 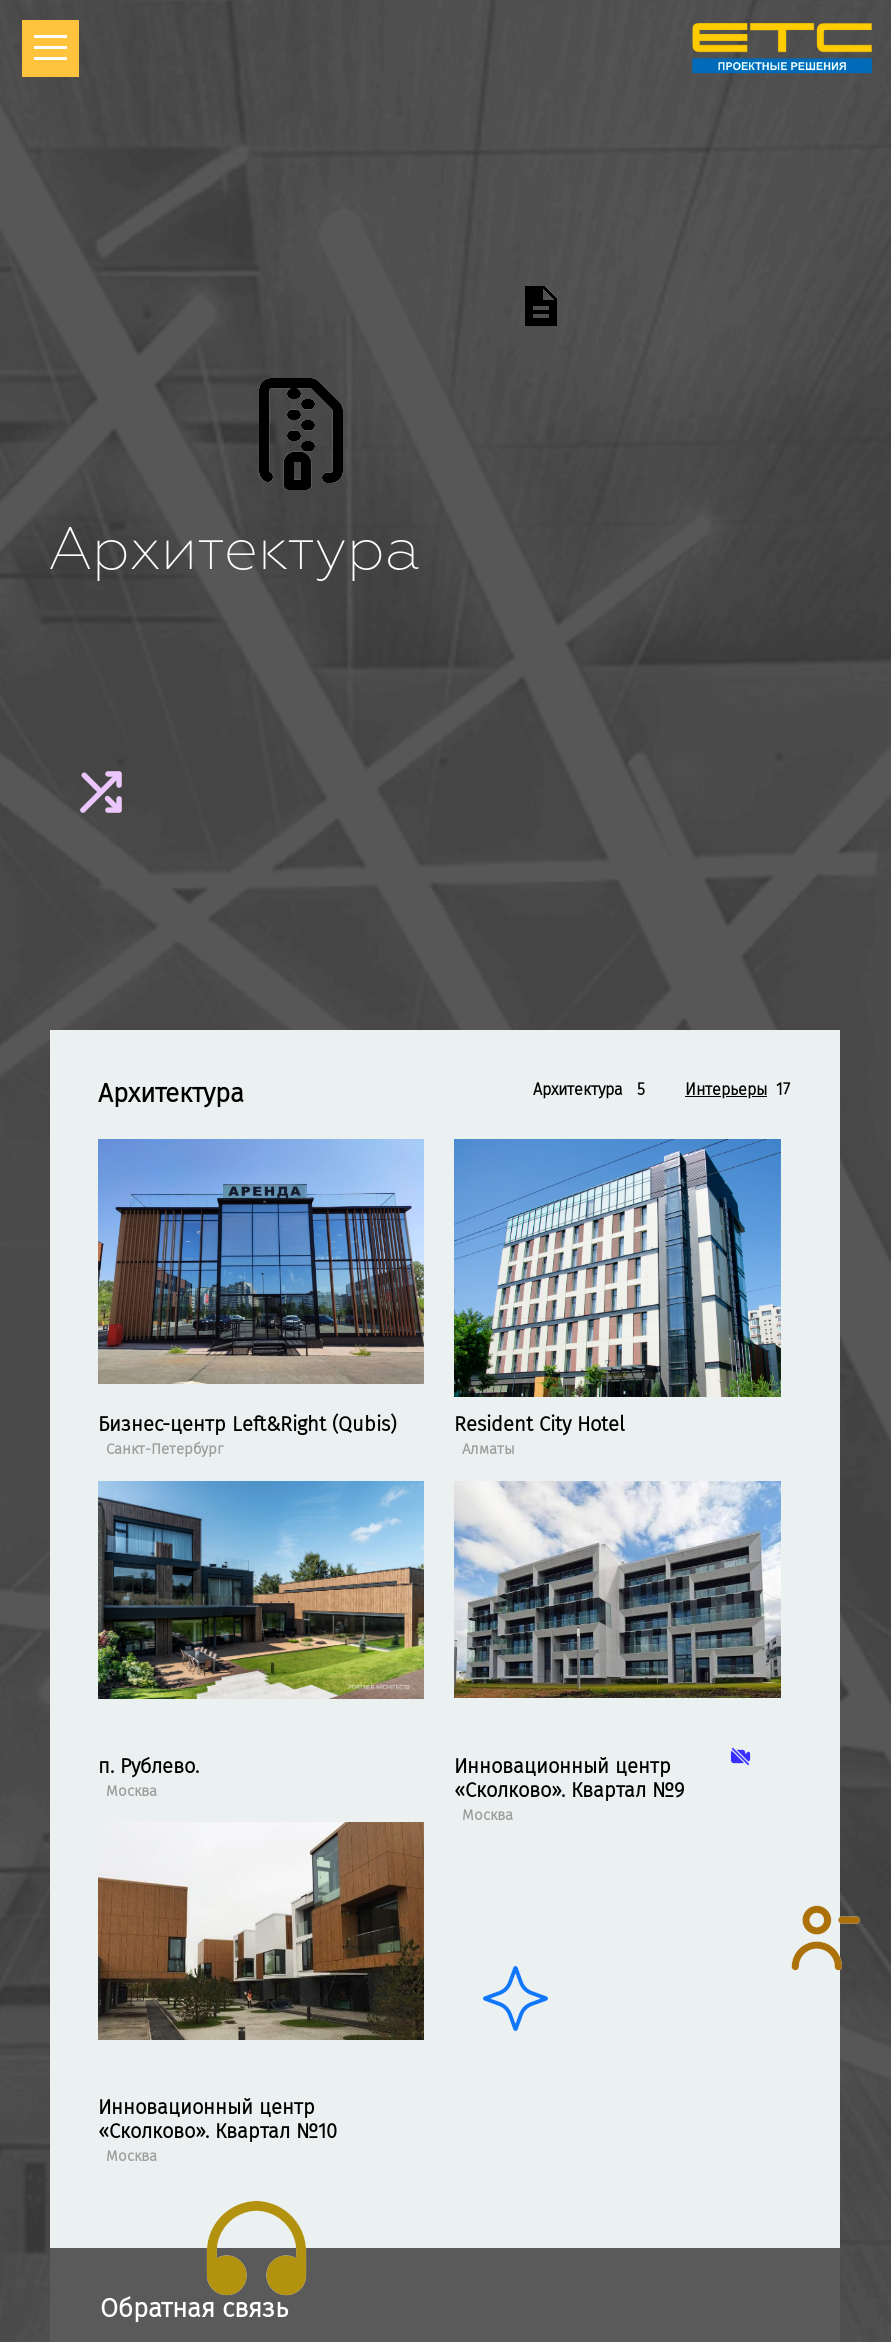 What do you see at coordinates (824, 1938) in the screenshot?
I see `remove a contact or friend` at bounding box center [824, 1938].